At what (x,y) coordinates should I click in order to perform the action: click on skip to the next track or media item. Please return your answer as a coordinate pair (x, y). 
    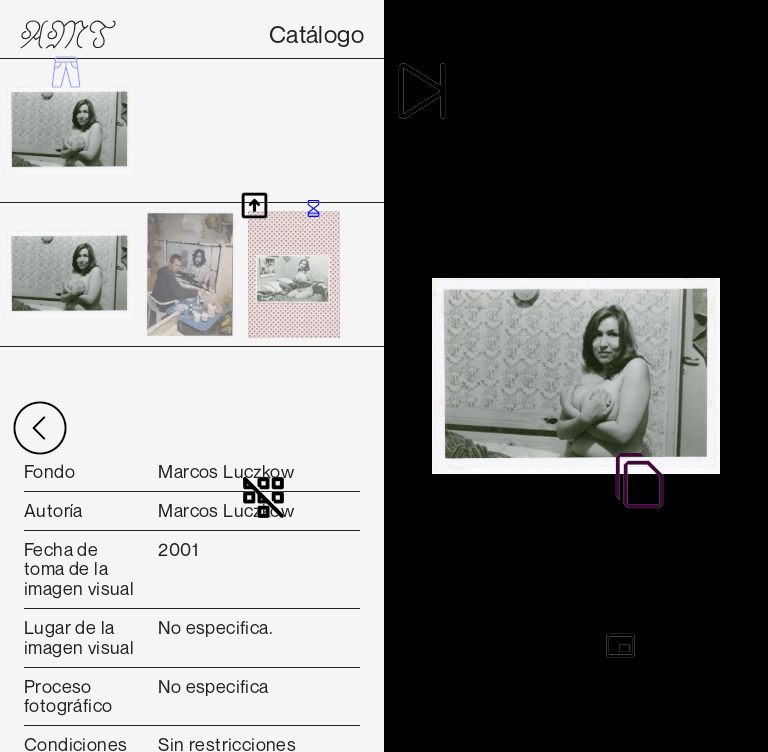
    Looking at the image, I should click on (422, 91).